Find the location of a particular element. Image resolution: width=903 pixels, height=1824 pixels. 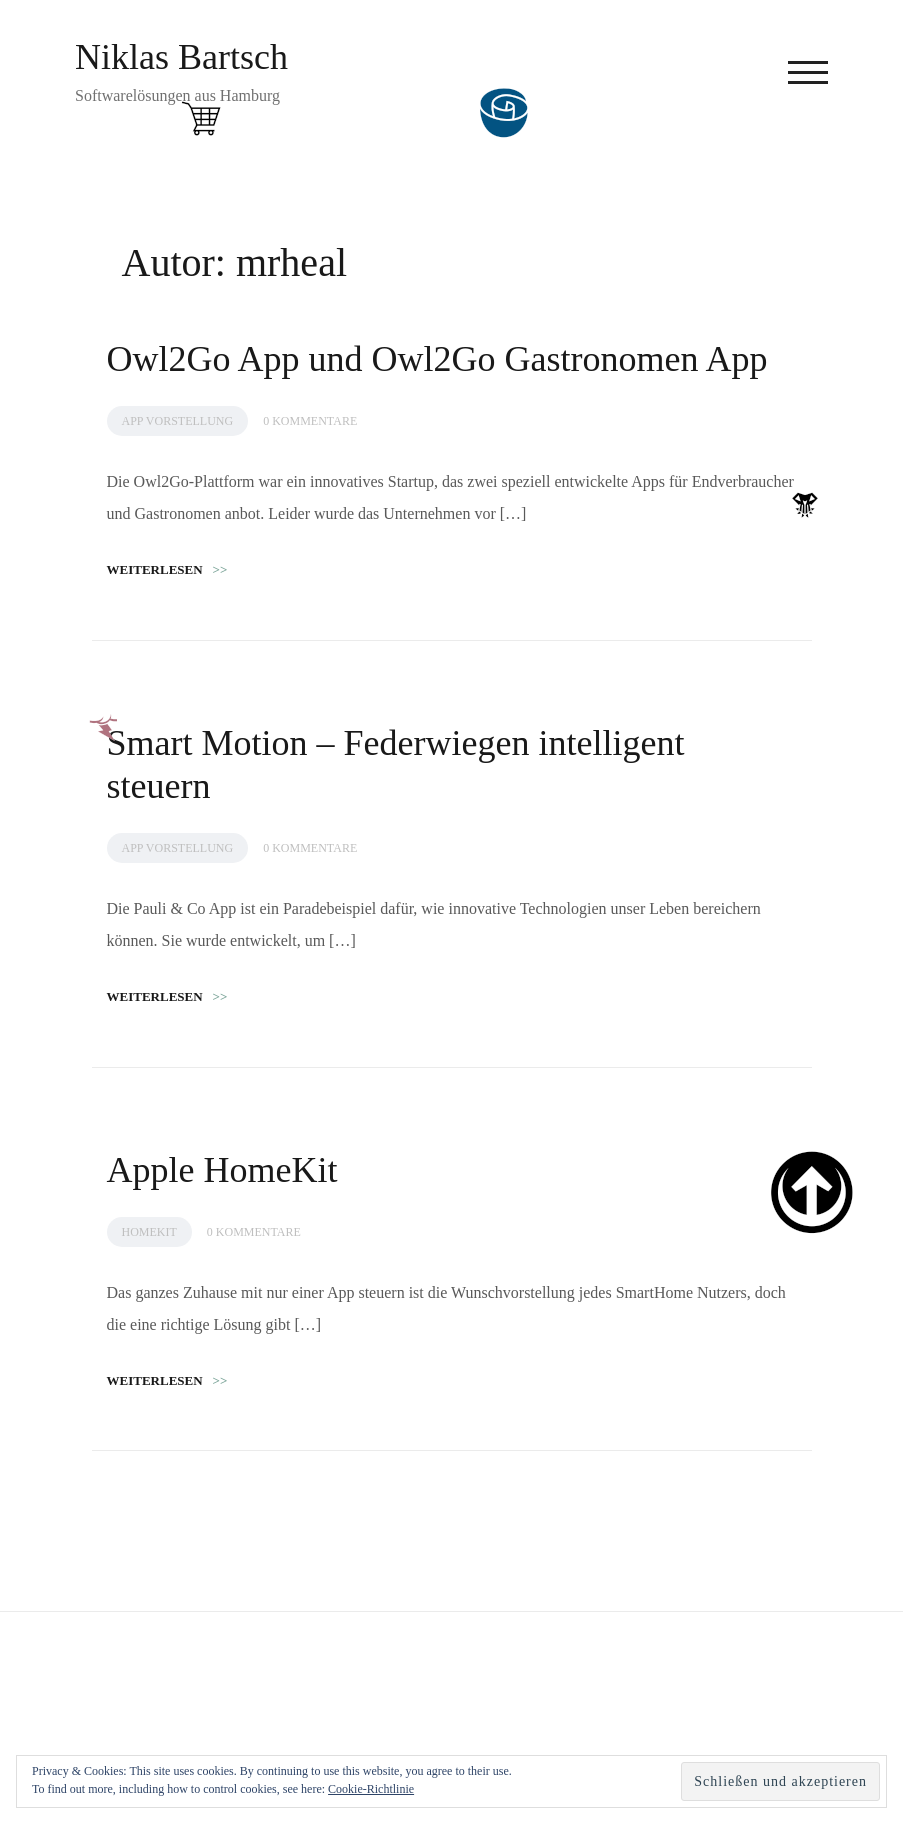

represents a creature type or monster in a game is located at coordinates (805, 505).